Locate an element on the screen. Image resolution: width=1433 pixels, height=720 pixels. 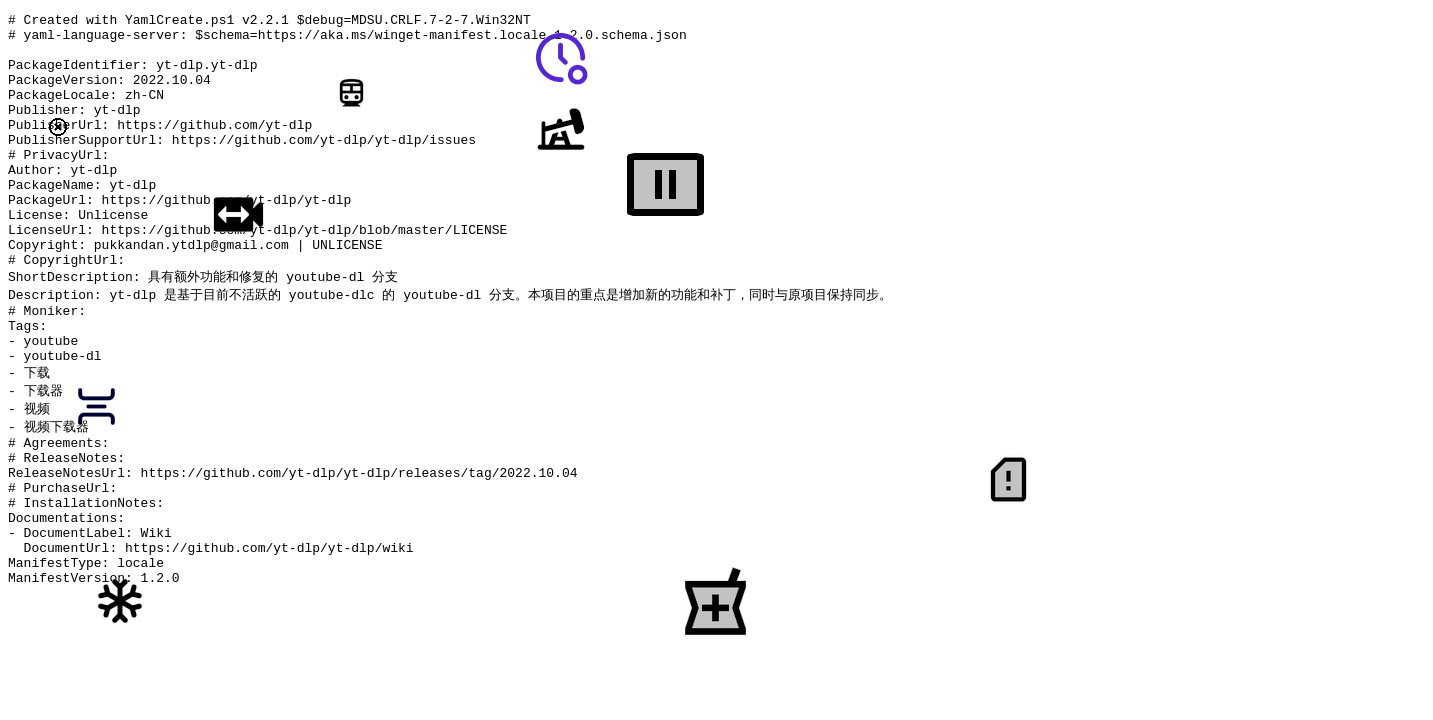
close or dismiss a dialog is located at coordinates (58, 127).